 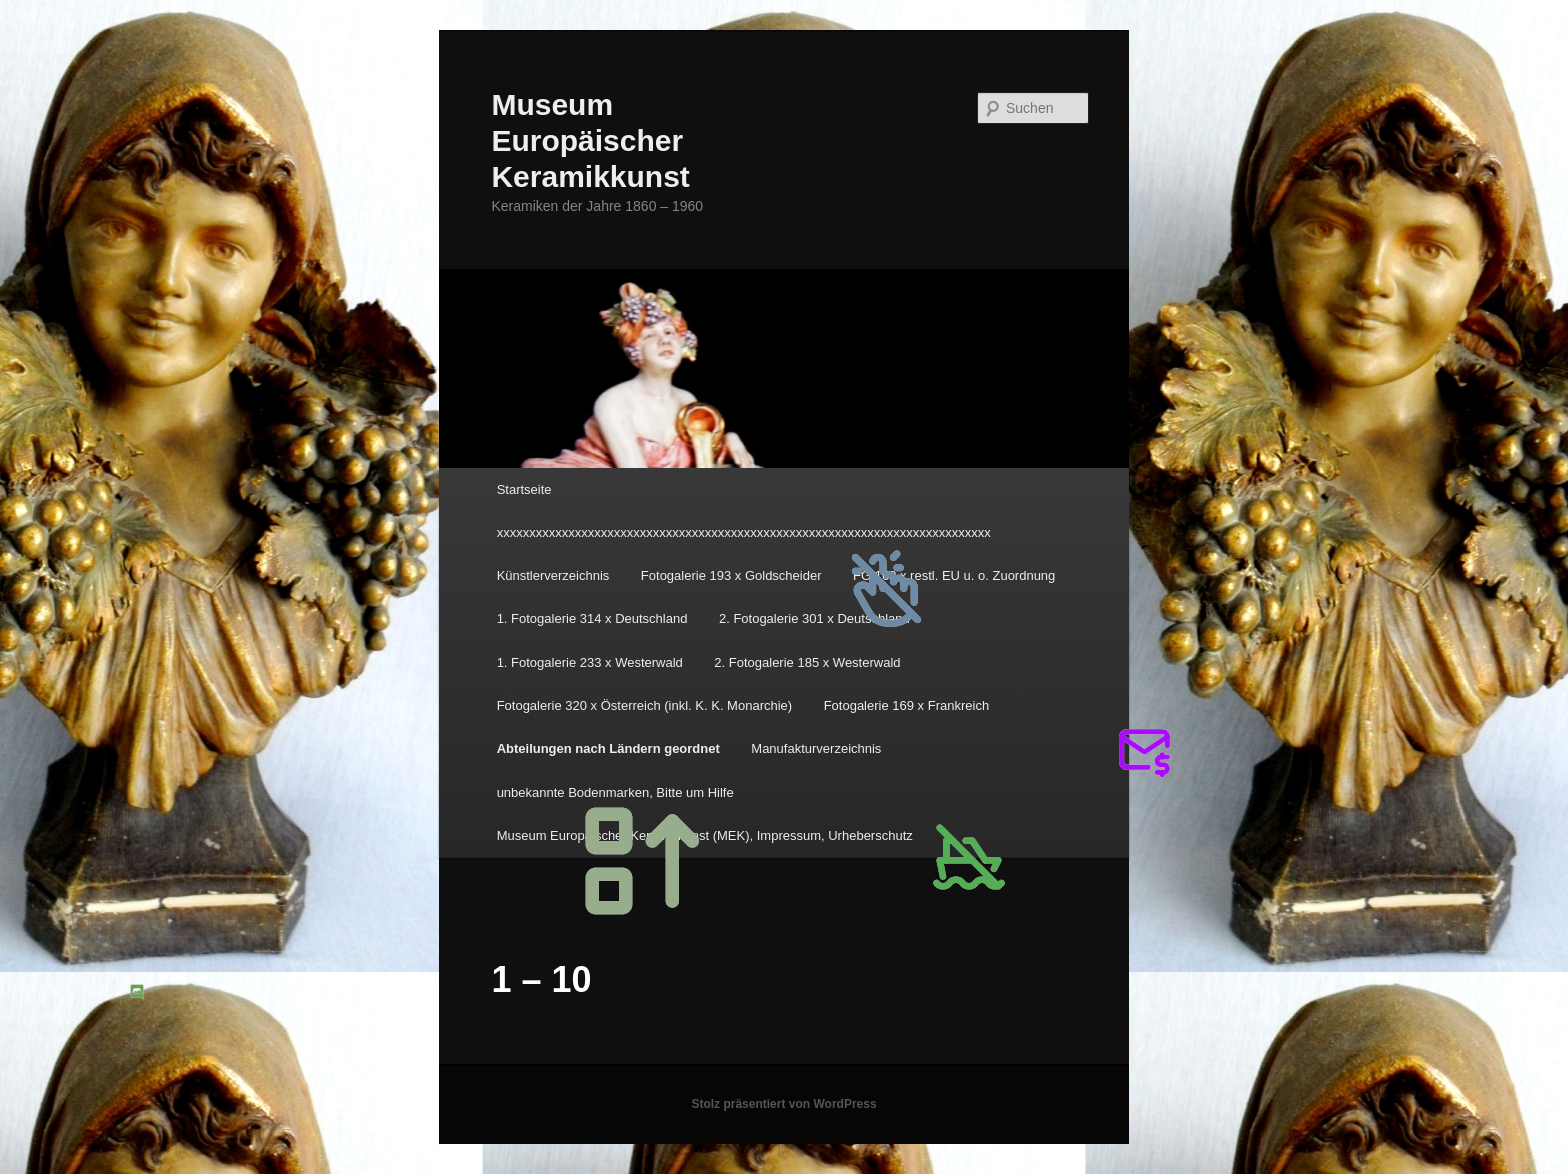 I want to click on open Discord, so click(x=137, y=992).